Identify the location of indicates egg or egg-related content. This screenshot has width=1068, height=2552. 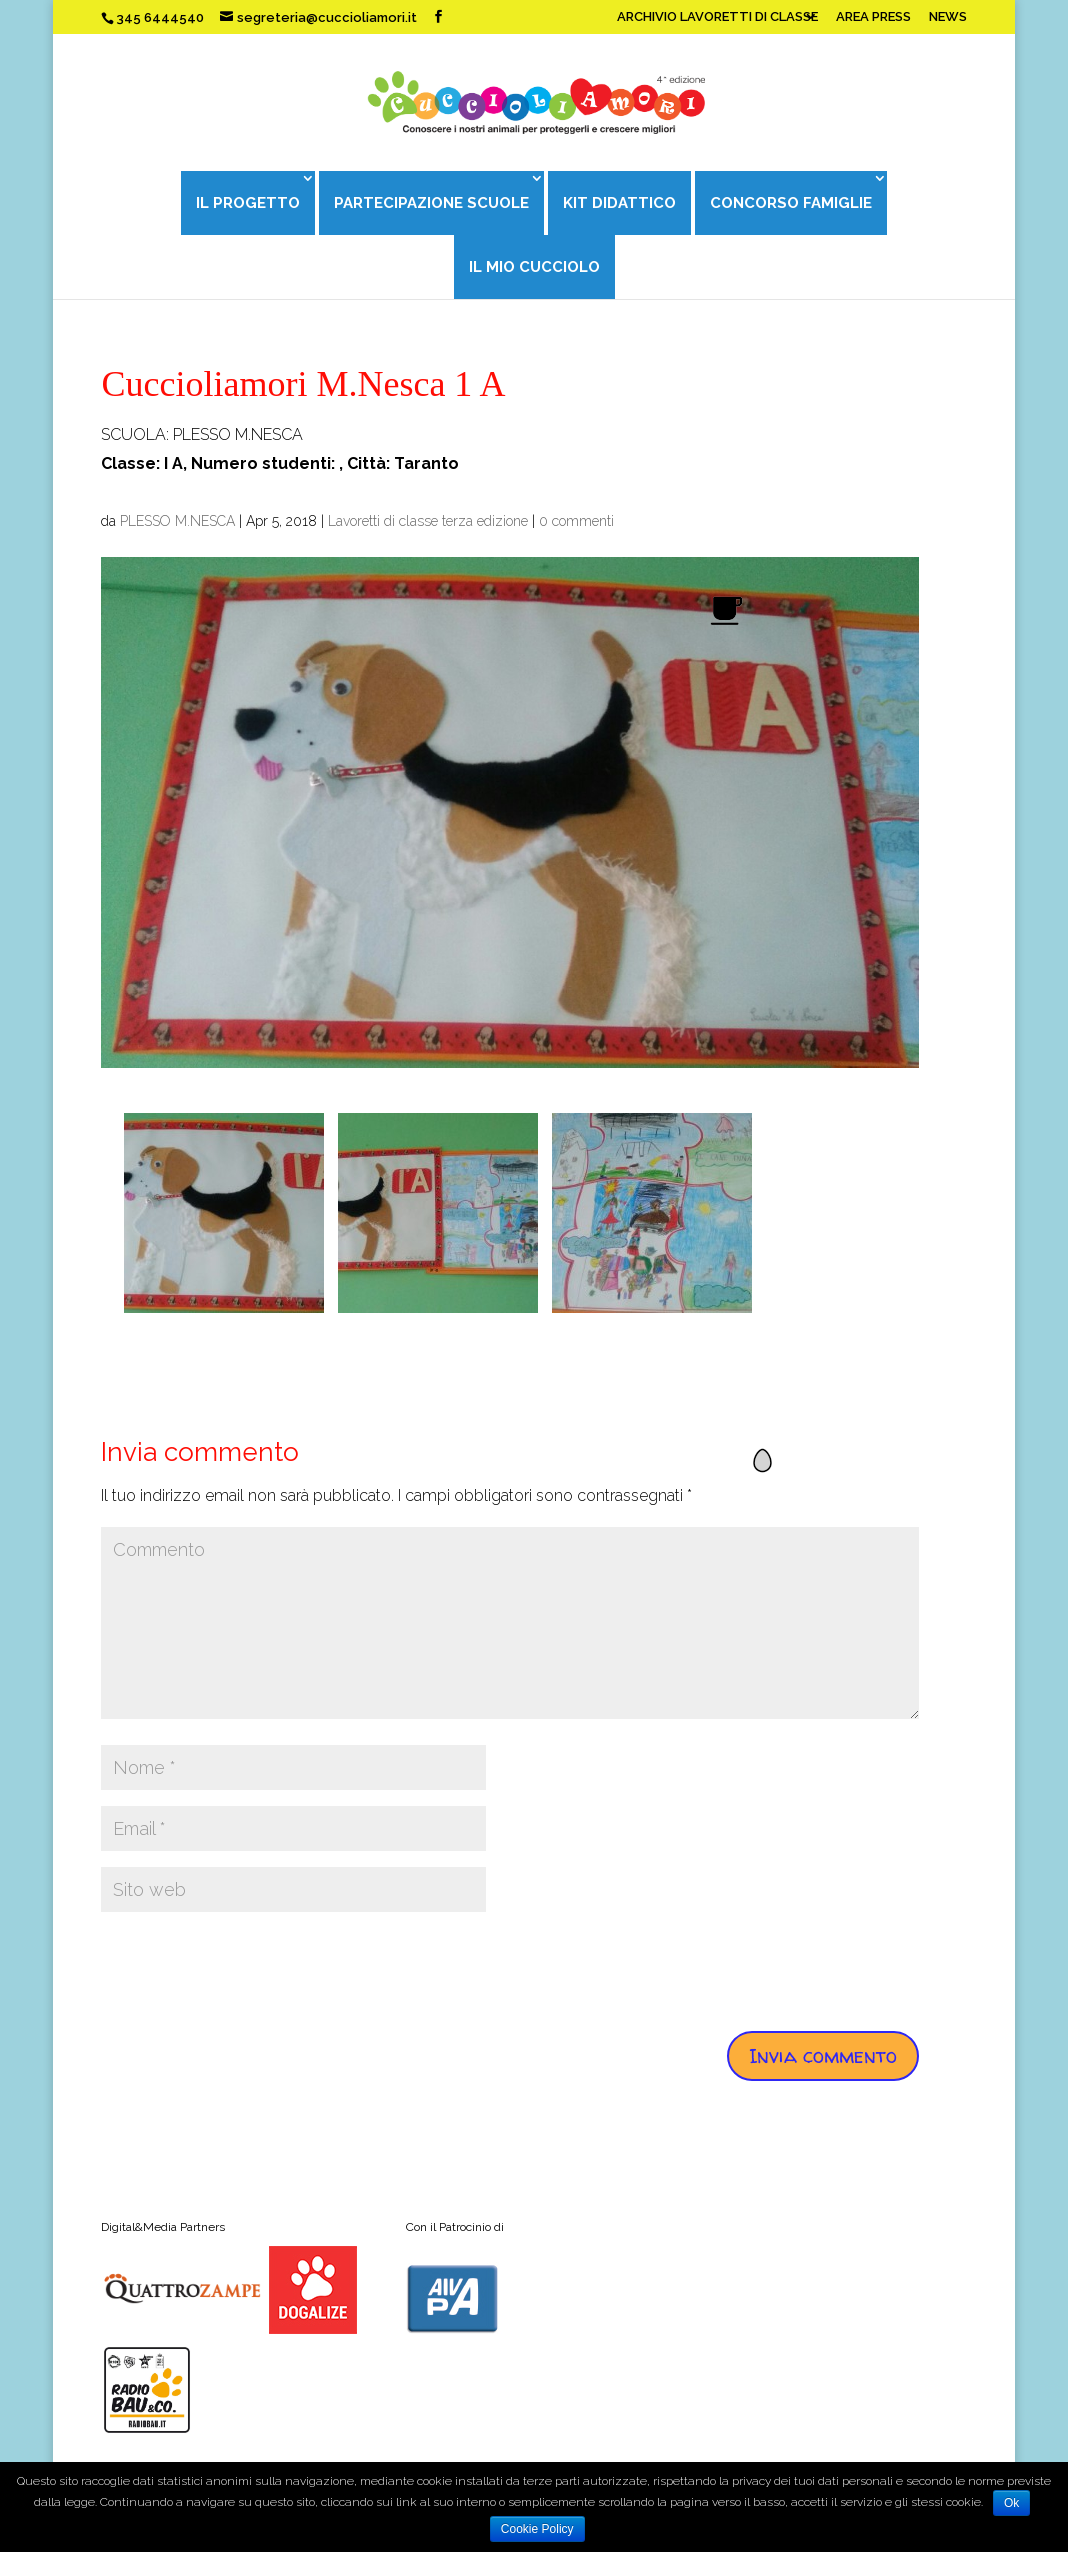
(762, 1460).